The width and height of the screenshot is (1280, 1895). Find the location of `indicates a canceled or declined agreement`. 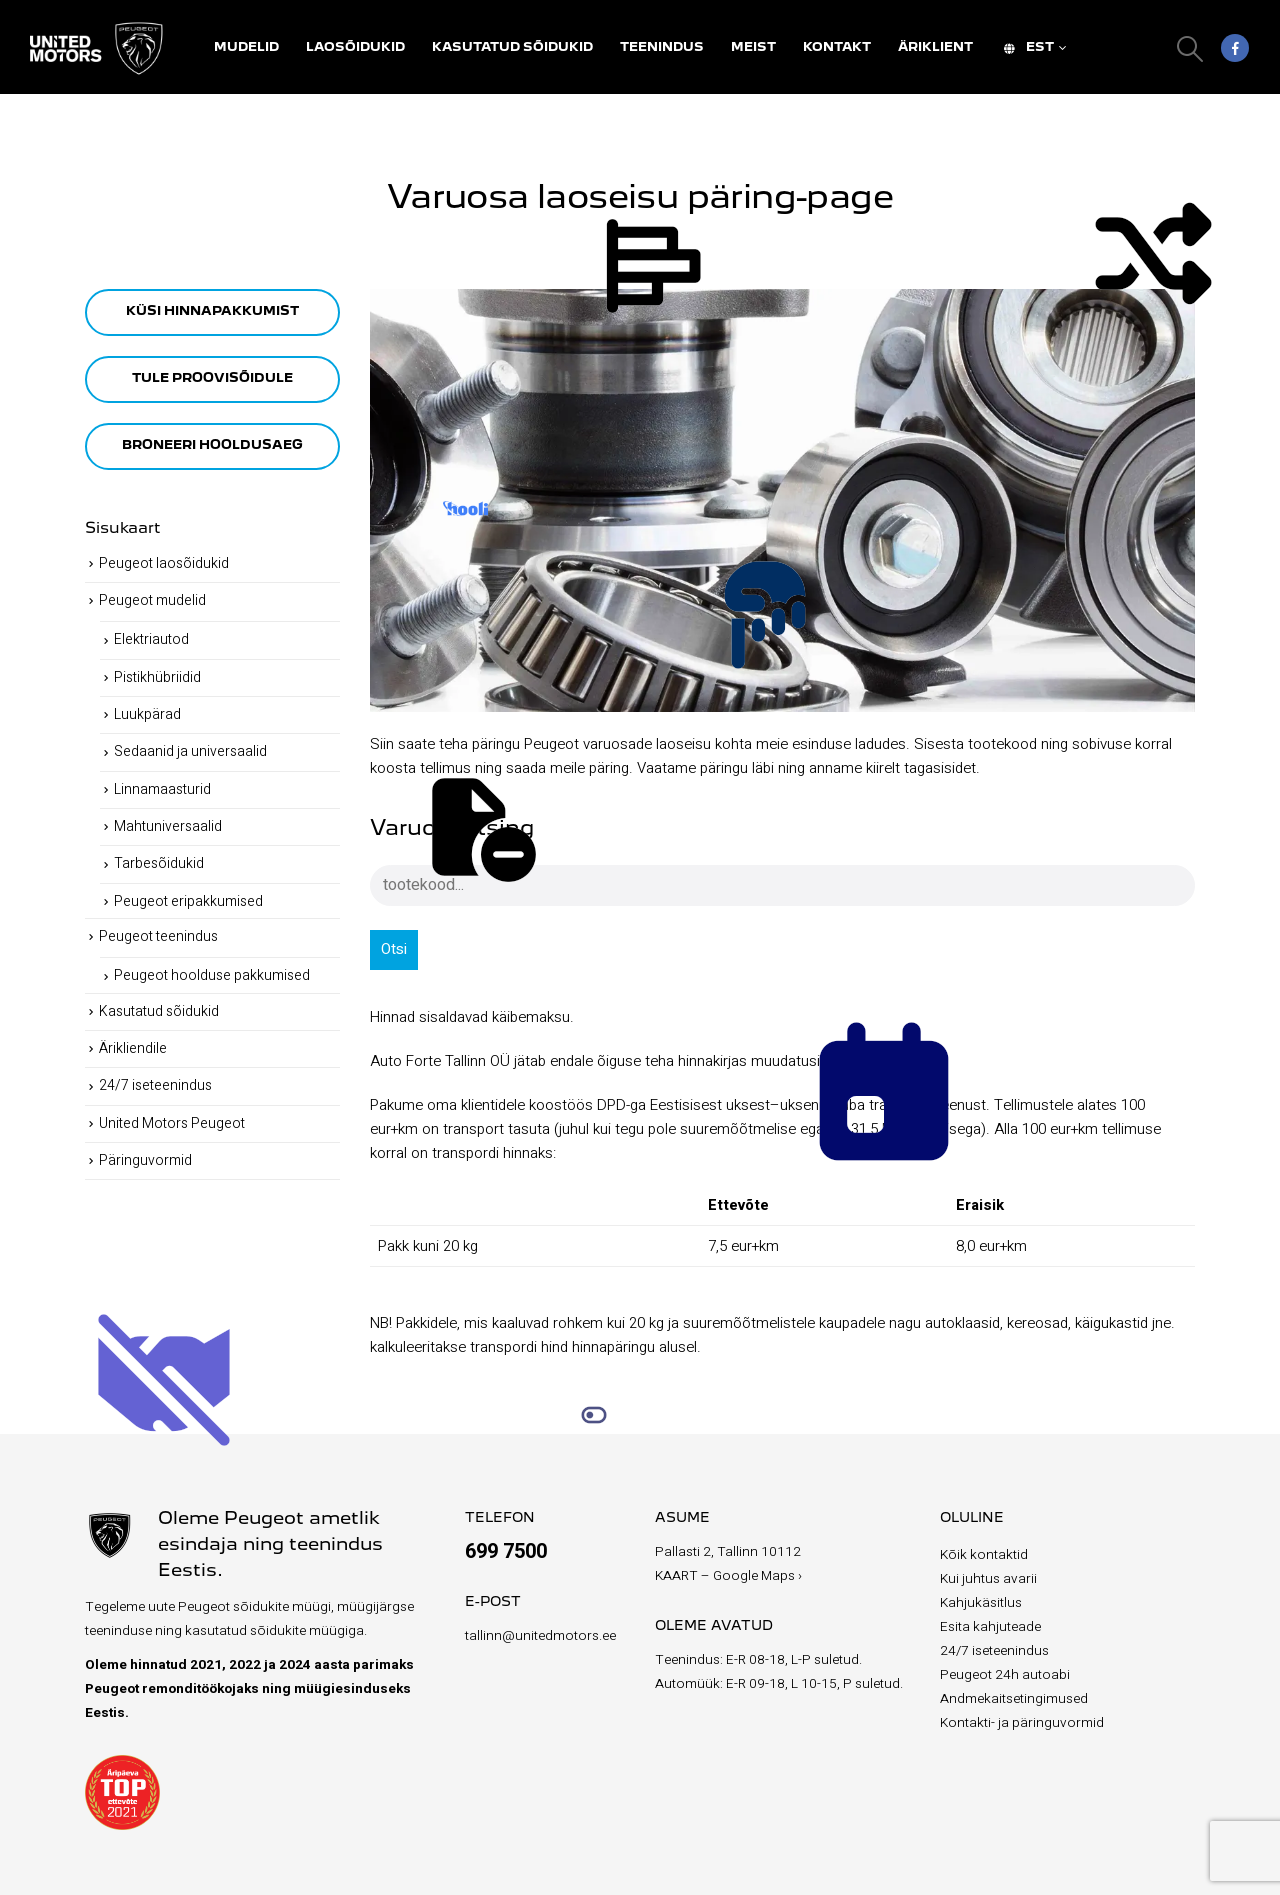

indicates a canceled or declined agreement is located at coordinates (164, 1380).